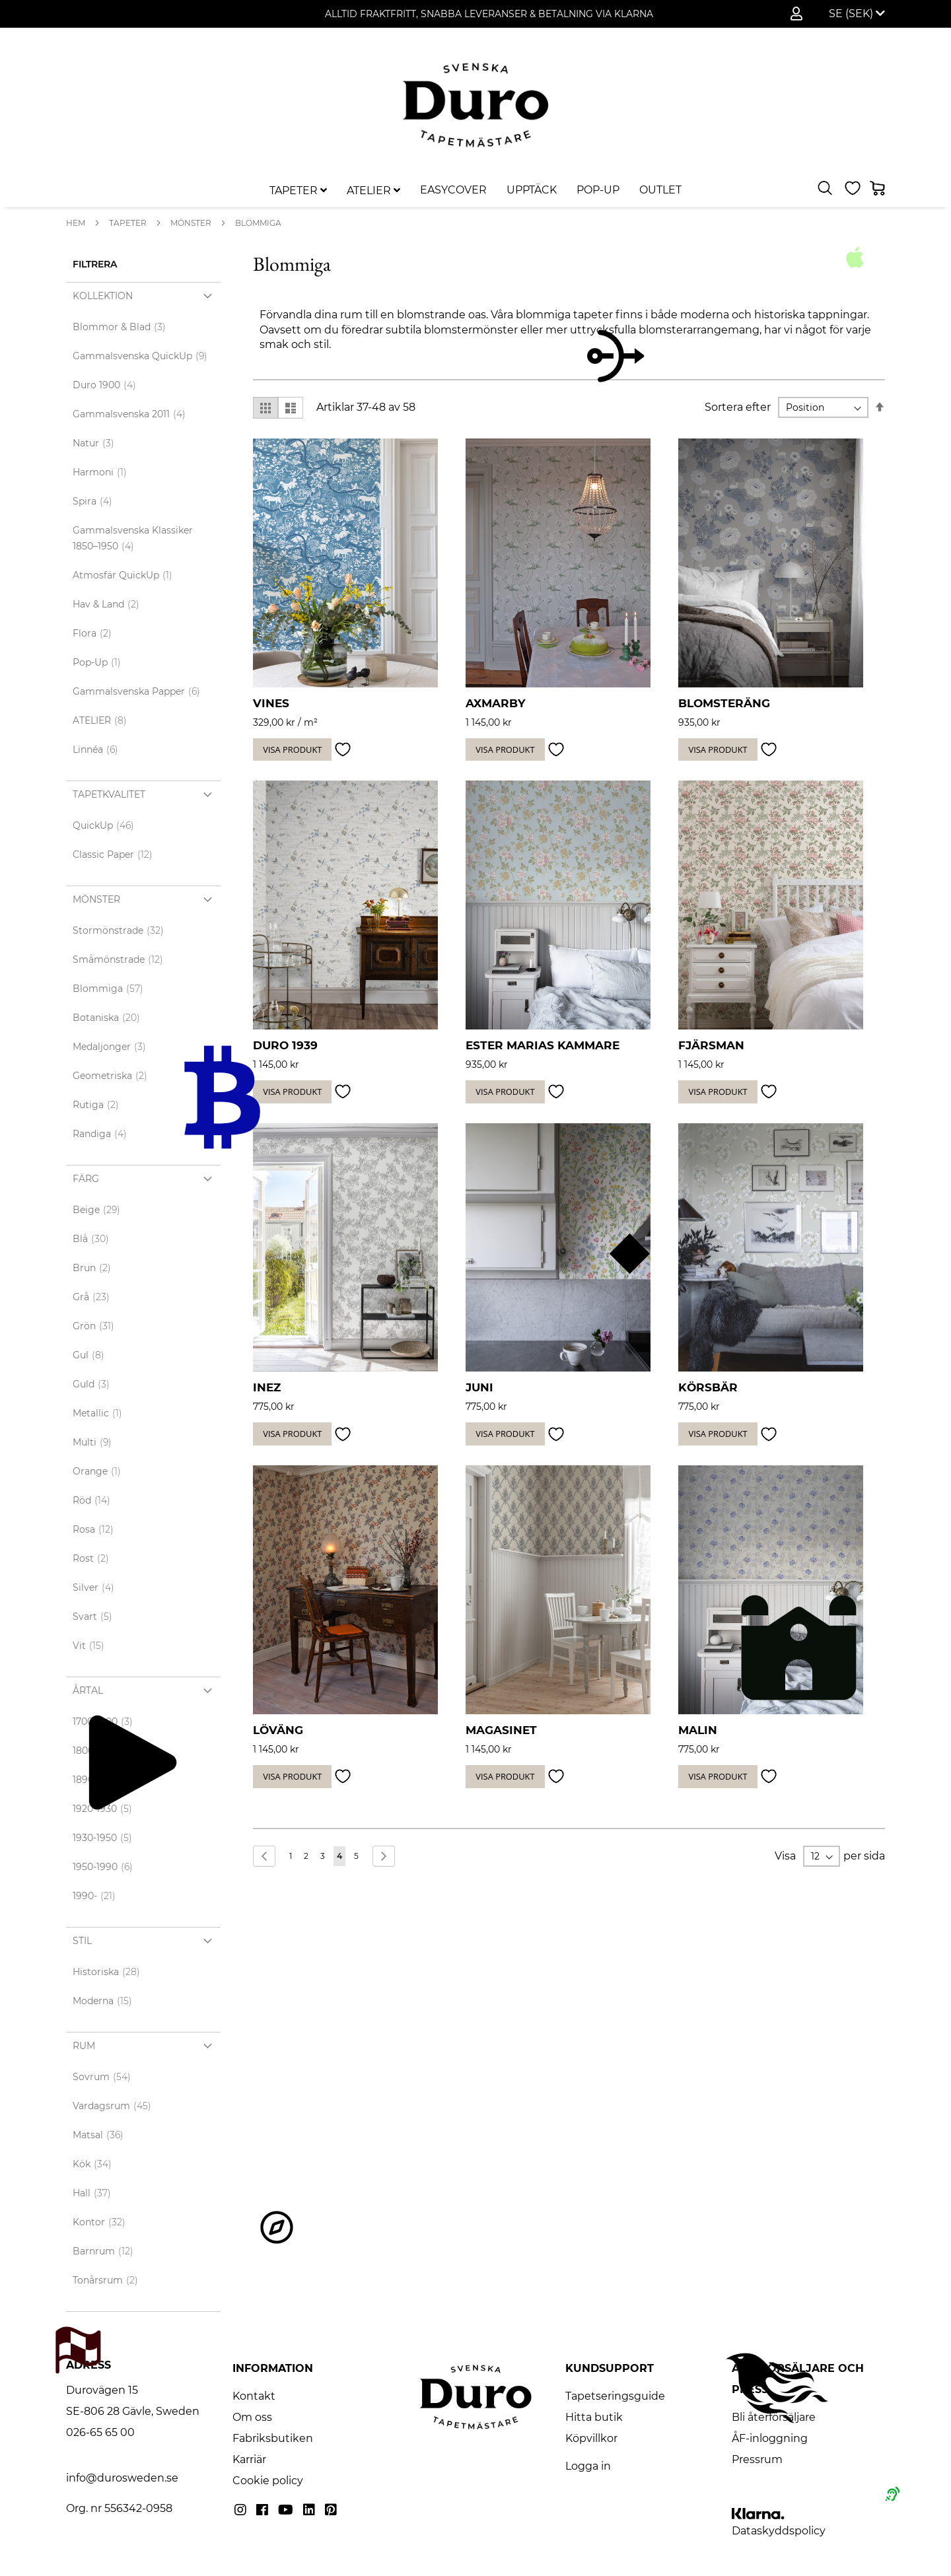 This screenshot has height=2576, width=951. What do you see at coordinates (222, 1097) in the screenshot?
I see `indicates Bitcoin payment option` at bounding box center [222, 1097].